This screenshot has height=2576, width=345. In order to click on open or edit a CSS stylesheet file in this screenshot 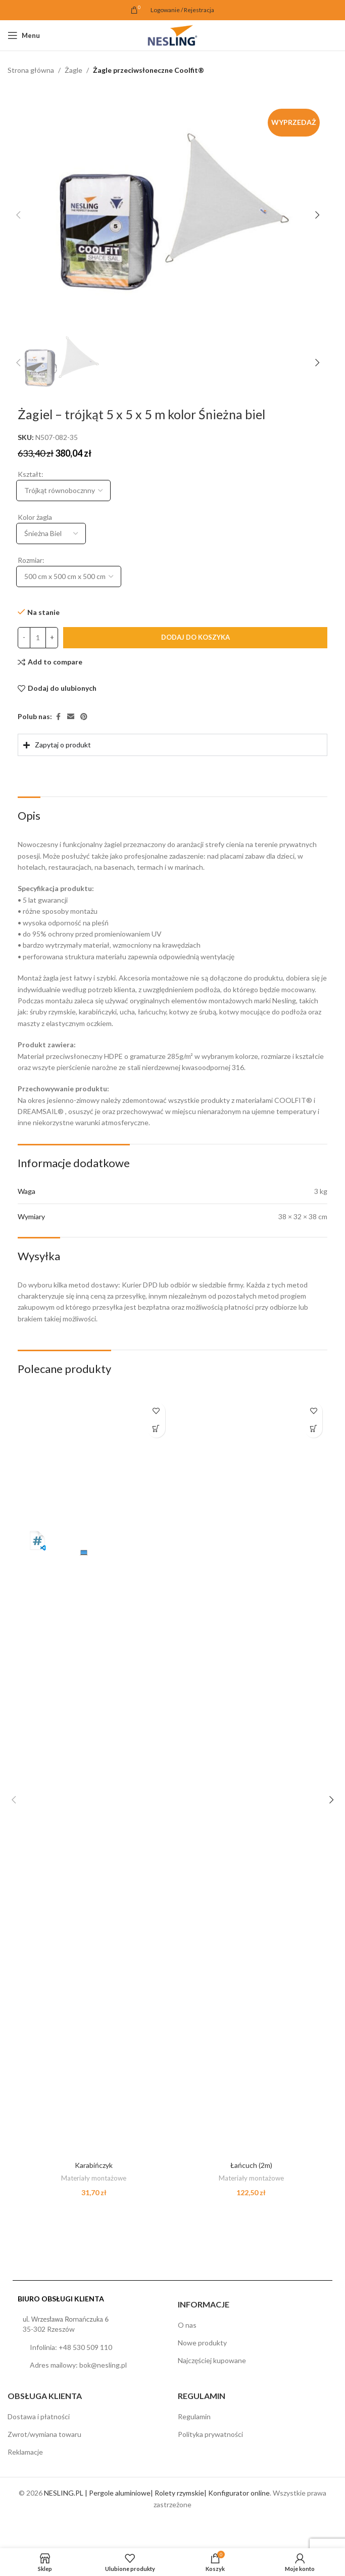, I will do `click(37, 1541)`.